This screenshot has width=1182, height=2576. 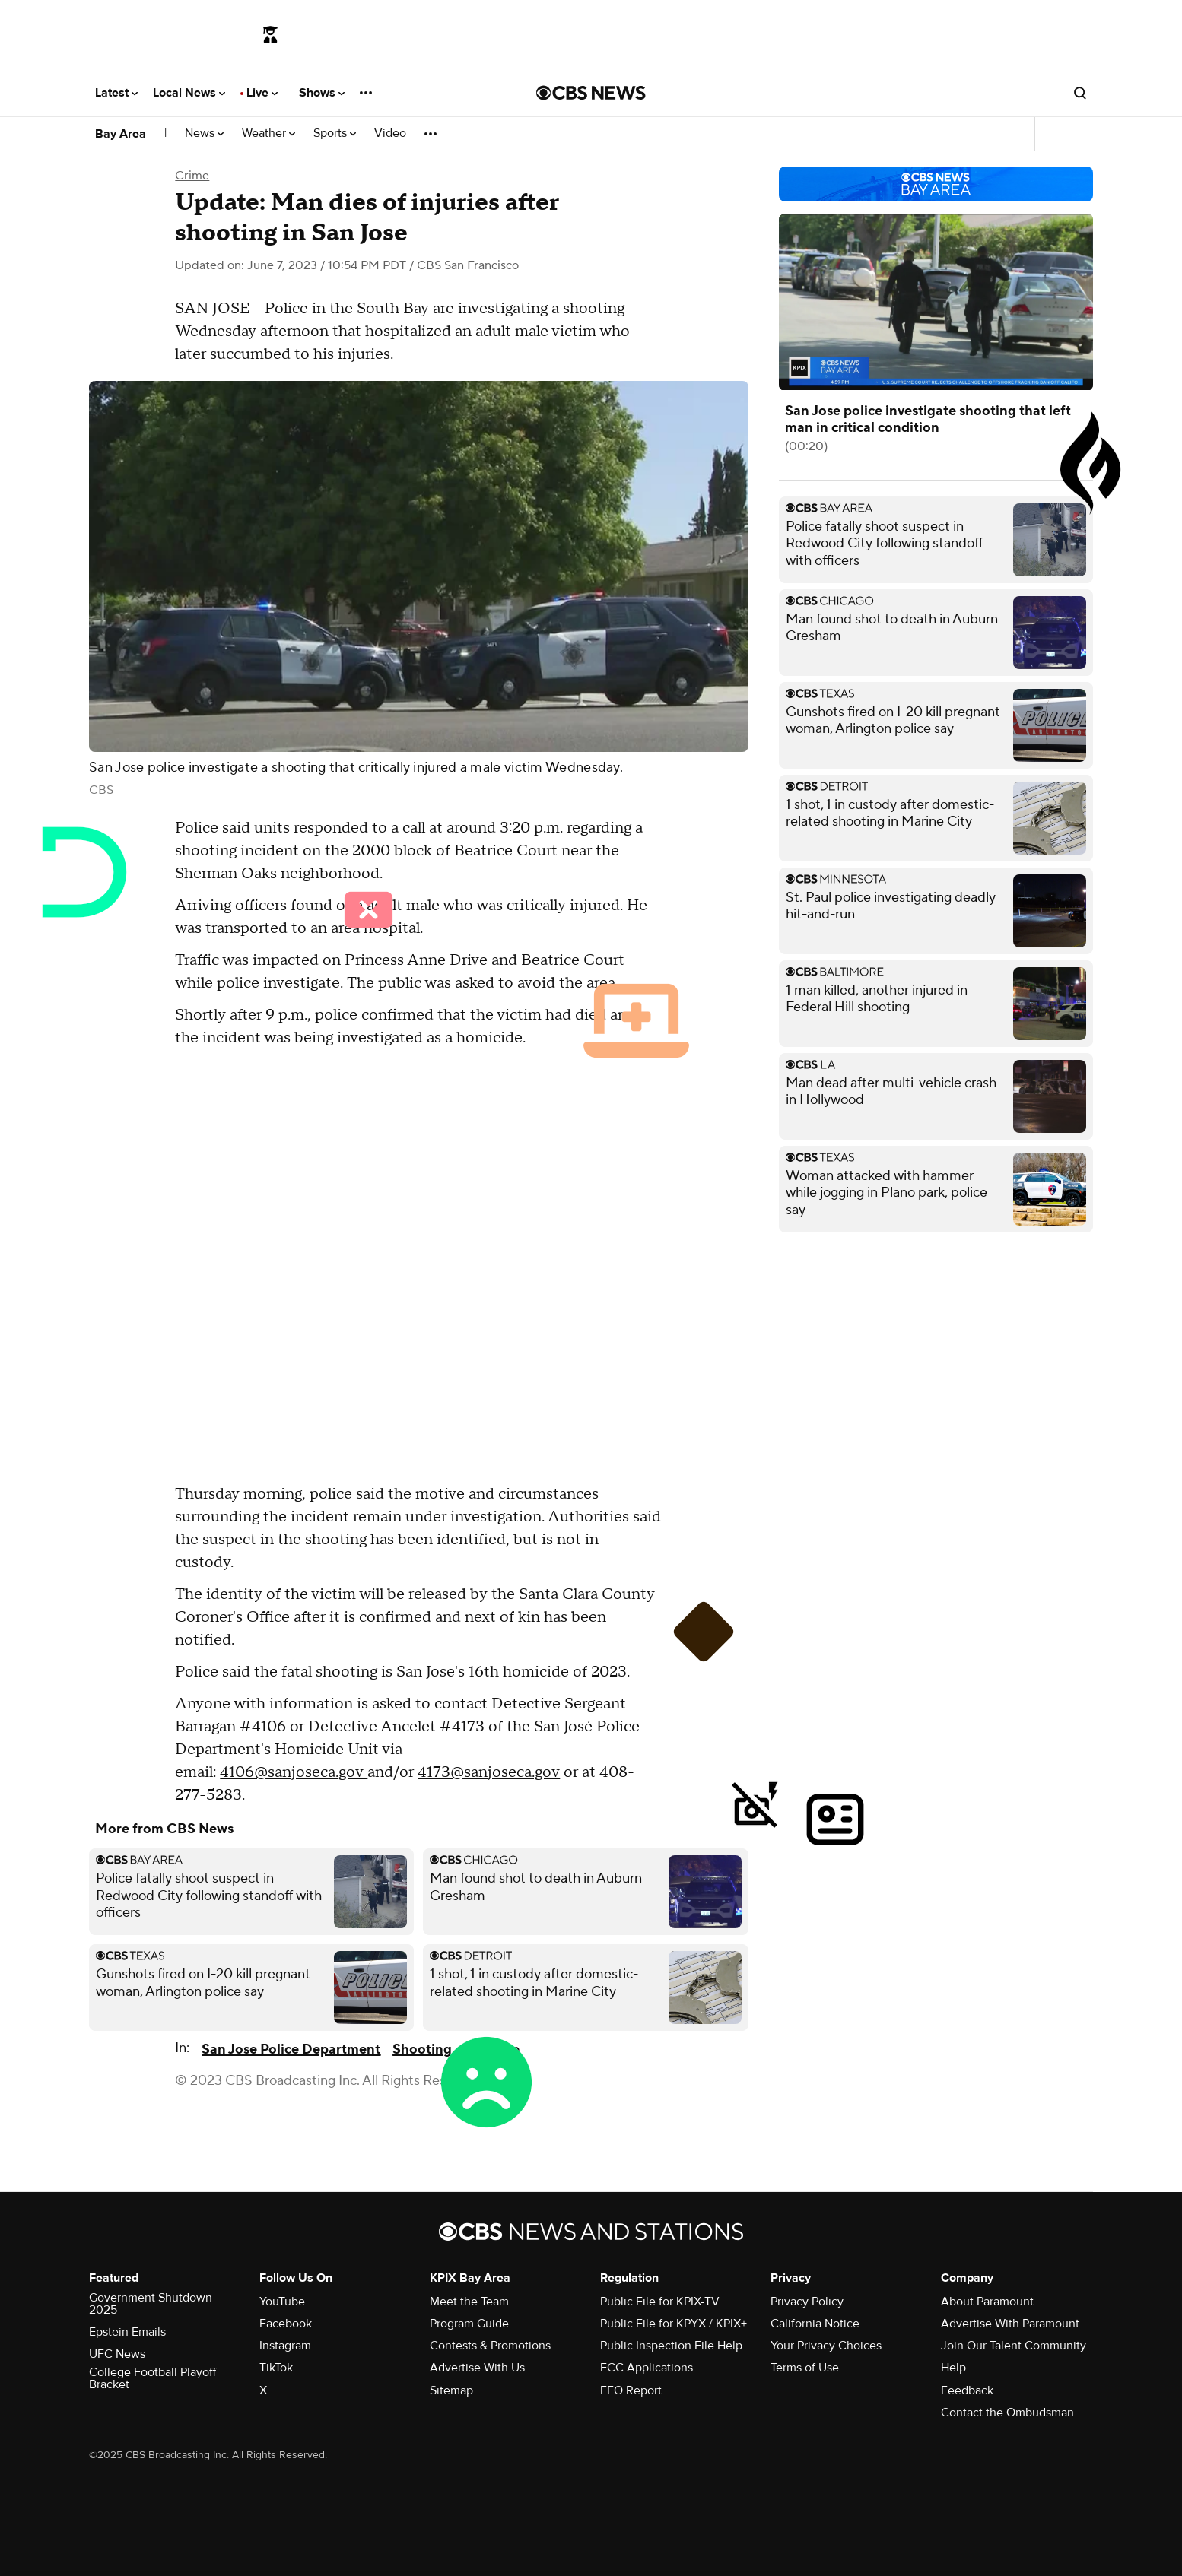 I want to click on submit negative feedback or rating, so click(x=486, y=2082).